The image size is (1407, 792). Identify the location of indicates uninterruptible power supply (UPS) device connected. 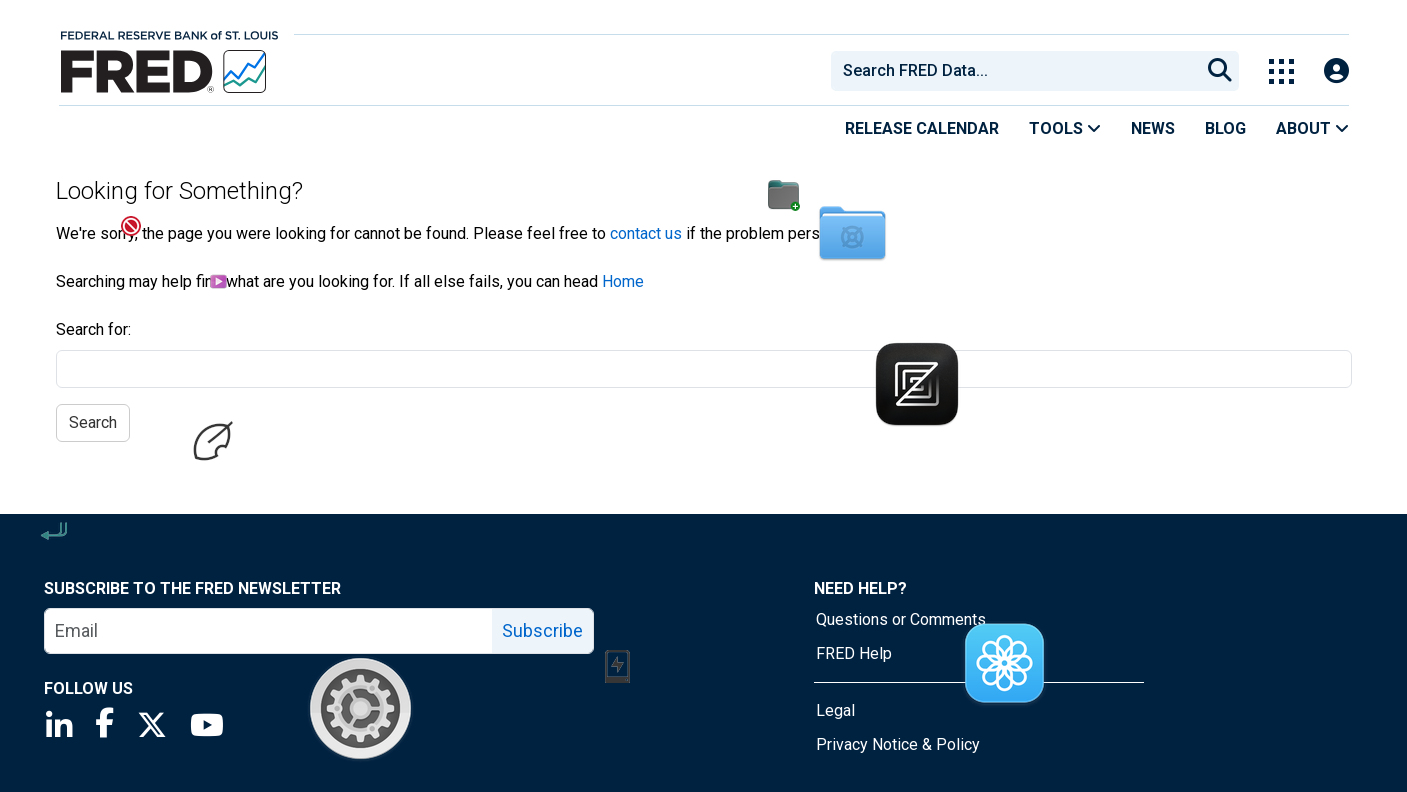
(617, 666).